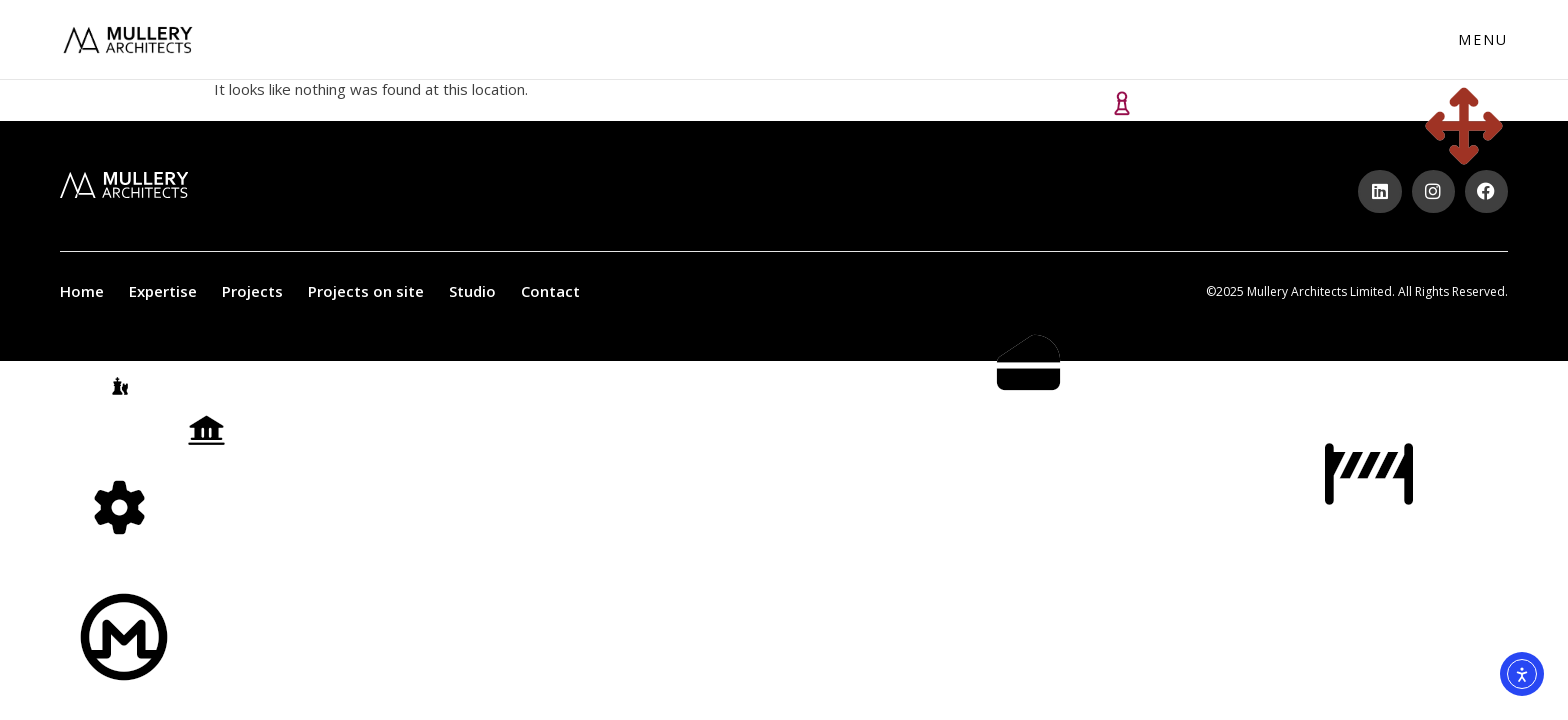 The image size is (1568, 720). What do you see at coordinates (124, 637) in the screenshot?
I see `view monero cryptocurrency balance` at bounding box center [124, 637].